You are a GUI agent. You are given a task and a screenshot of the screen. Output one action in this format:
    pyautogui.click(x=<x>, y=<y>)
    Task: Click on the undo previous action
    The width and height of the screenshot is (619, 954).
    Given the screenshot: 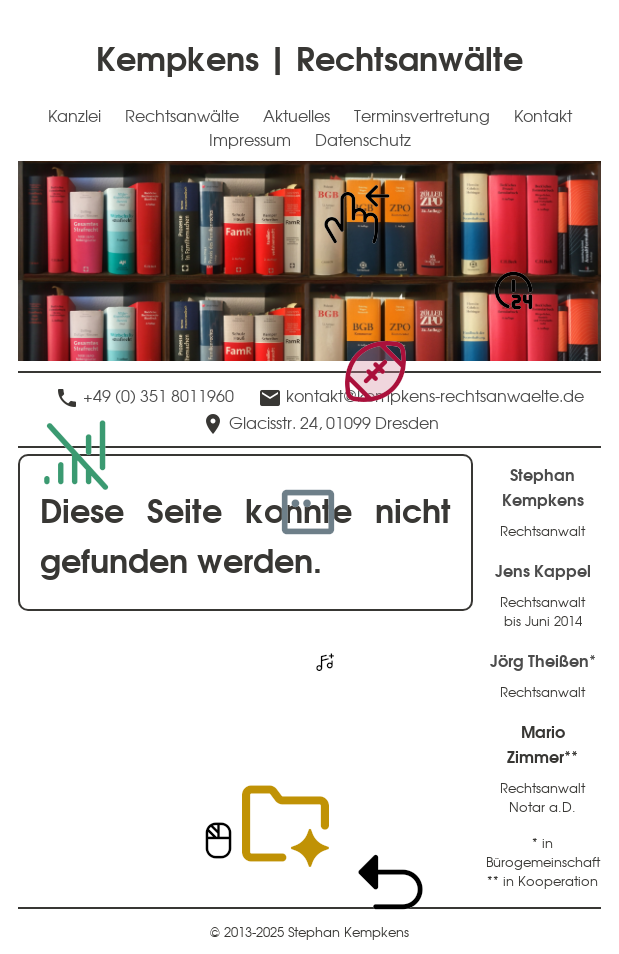 What is the action you would take?
    pyautogui.click(x=390, y=884)
    